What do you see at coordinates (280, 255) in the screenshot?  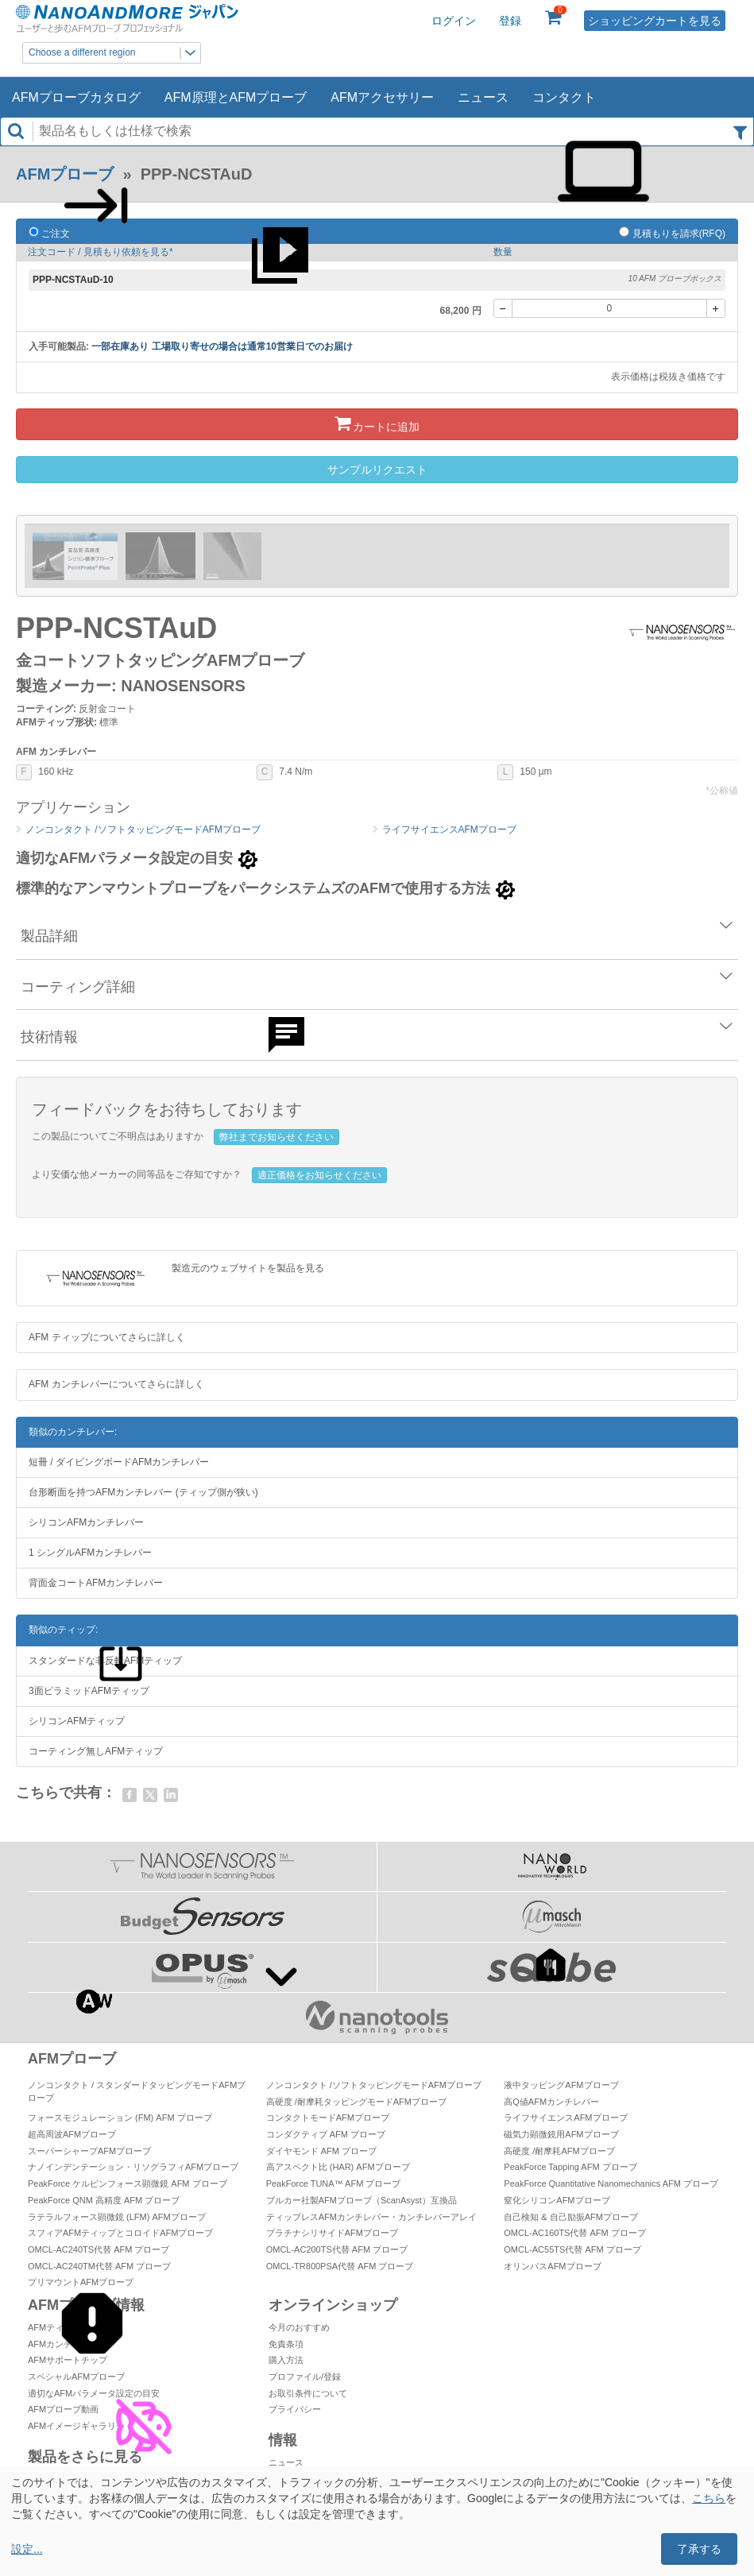 I see `access your video library` at bounding box center [280, 255].